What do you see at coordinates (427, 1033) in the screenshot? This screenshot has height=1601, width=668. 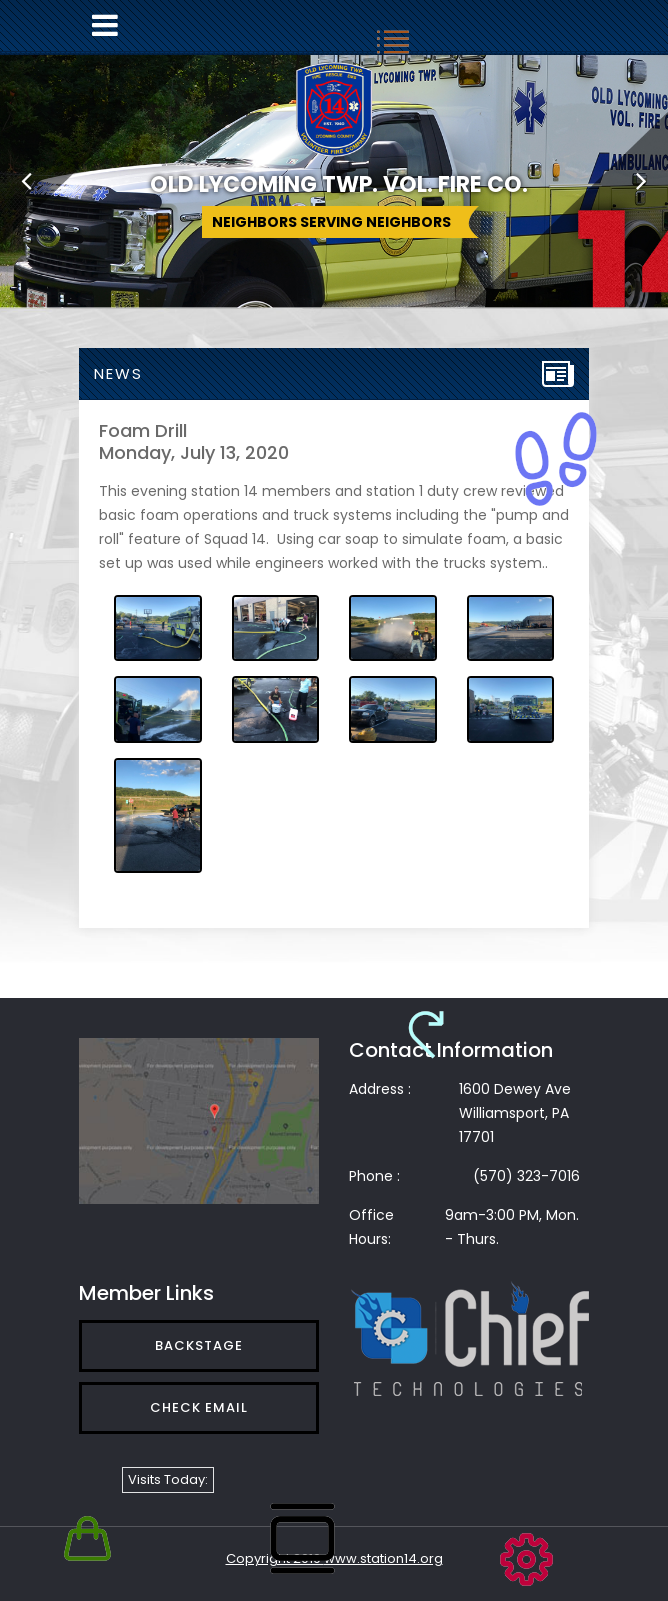 I see `redo the last undone action` at bounding box center [427, 1033].